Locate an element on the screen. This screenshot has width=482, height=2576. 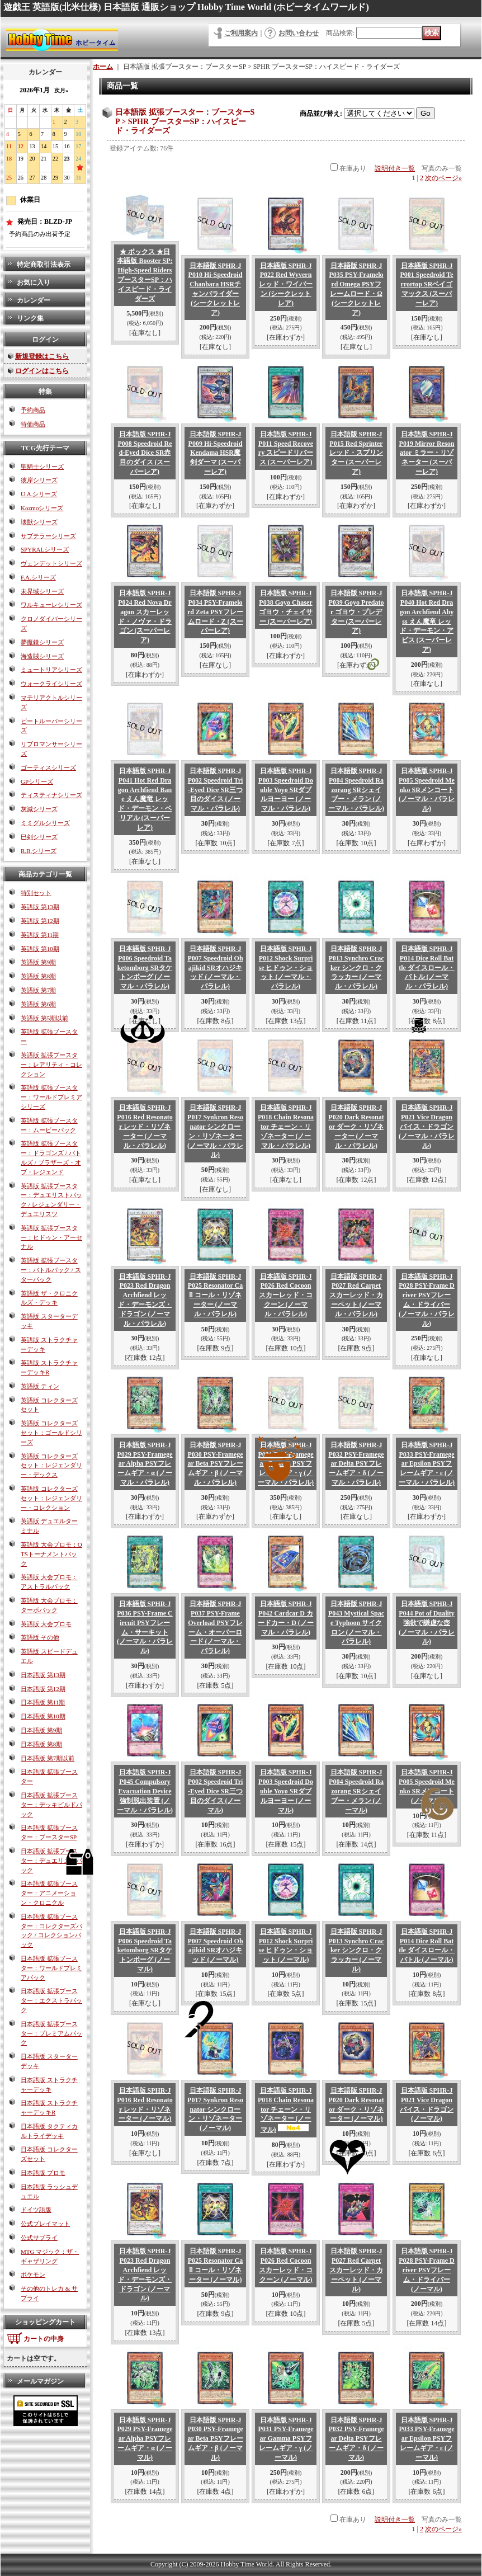
perform a stomp attack is located at coordinates (419, 1025).